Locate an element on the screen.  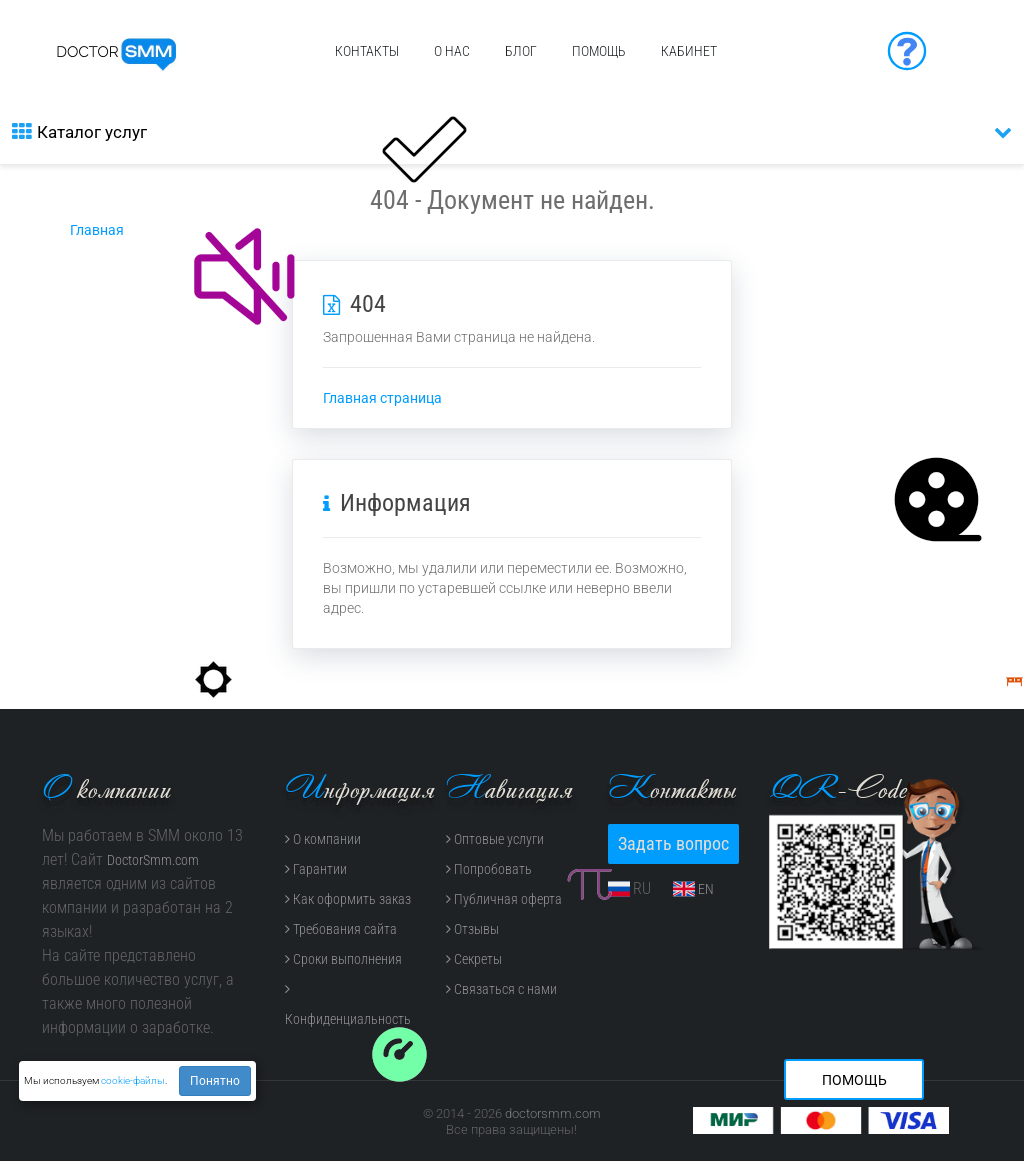
view performance metrics or speed is located at coordinates (399, 1054).